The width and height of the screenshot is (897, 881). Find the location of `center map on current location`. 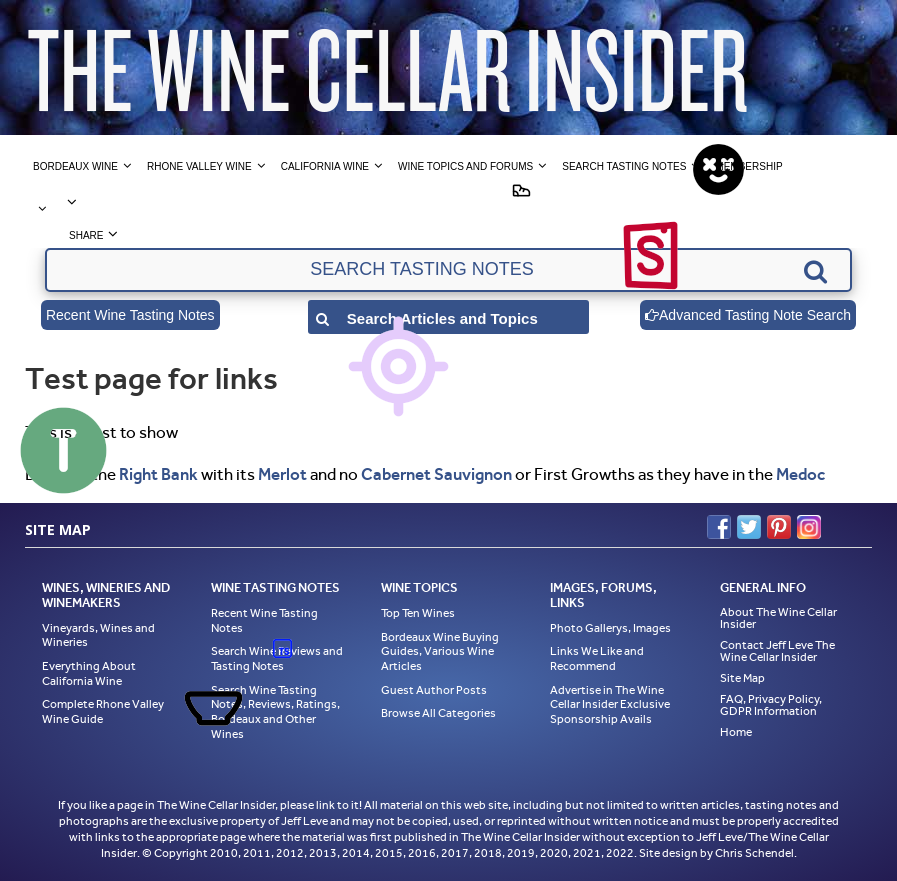

center map on current location is located at coordinates (398, 366).